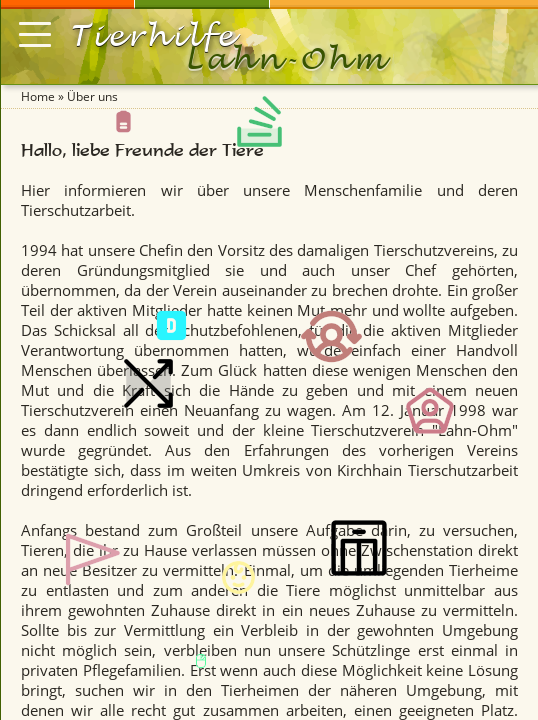 The width and height of the screenshot is (538, 720). Describe the element at coordinates (87, 559) in the screenshot. I see `flag or mark an item for follow-up` at that location.